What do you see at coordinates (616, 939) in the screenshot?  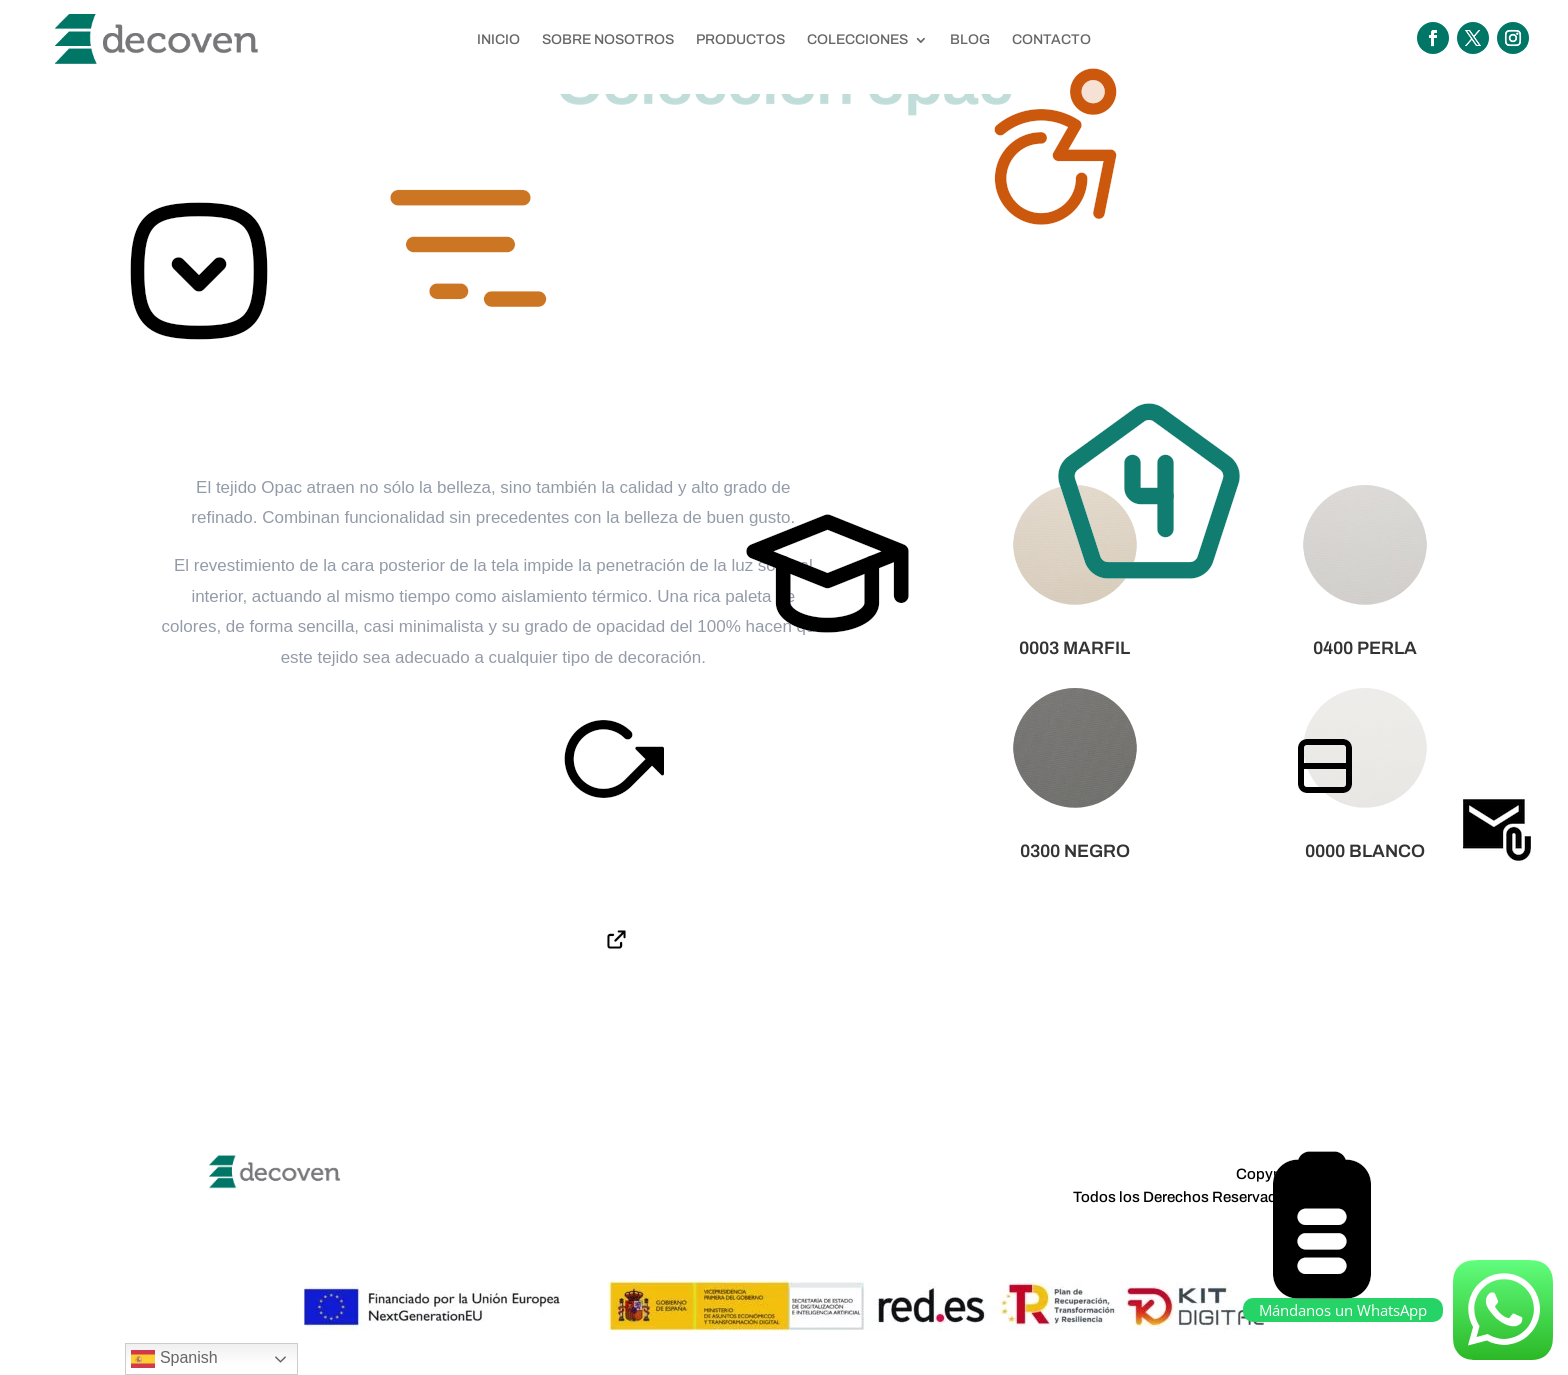 I see `open link in a new tab or window` at bounding box center [616, 939].